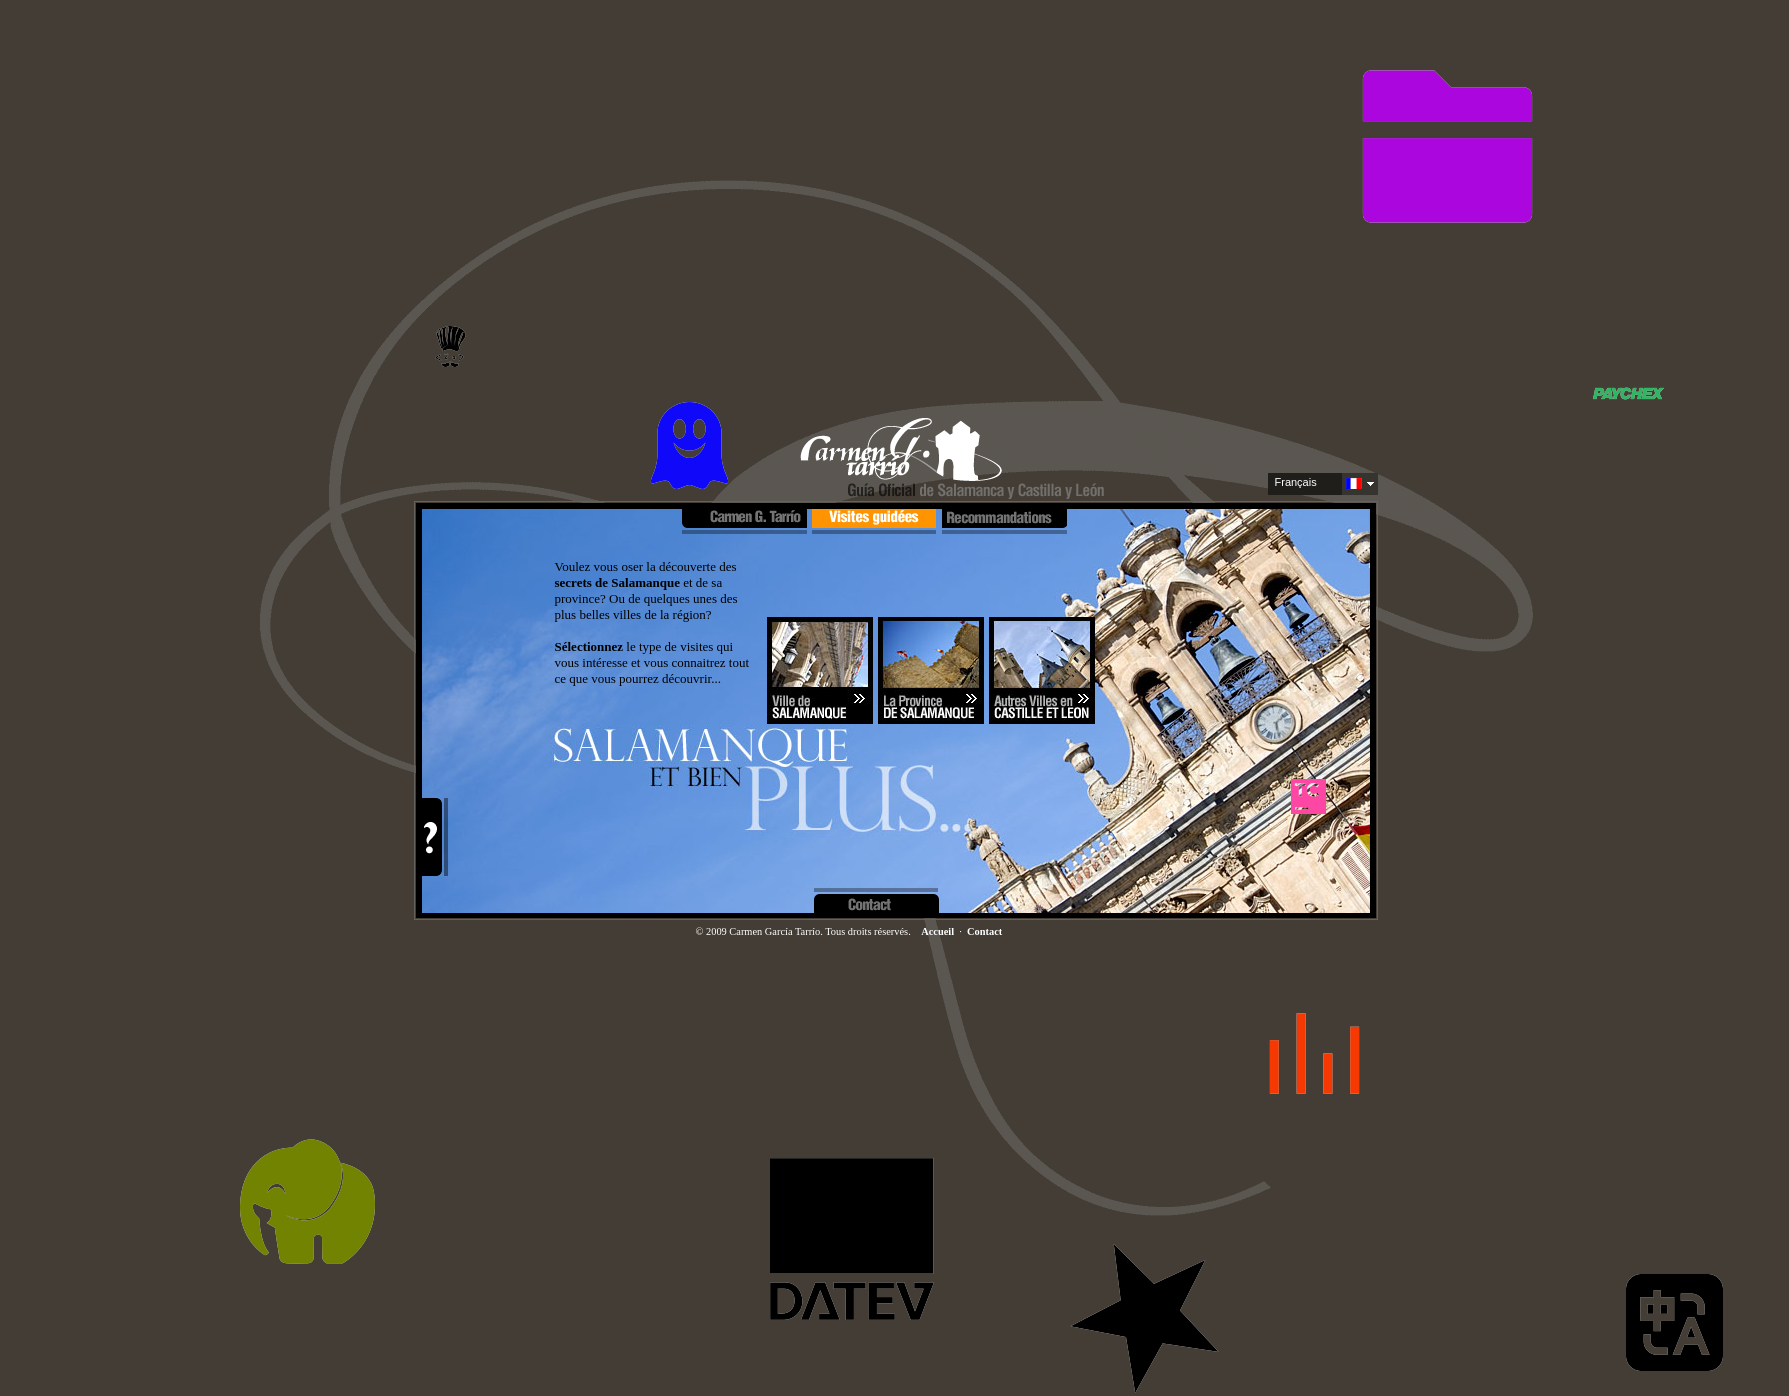 Image resolution: width=1789 pixels, height=1396 pixels. What do you see at coordinates (1628, 393) in the screenshot?
I see `access Paychex payroll services` at bounding box center [1628, 393].